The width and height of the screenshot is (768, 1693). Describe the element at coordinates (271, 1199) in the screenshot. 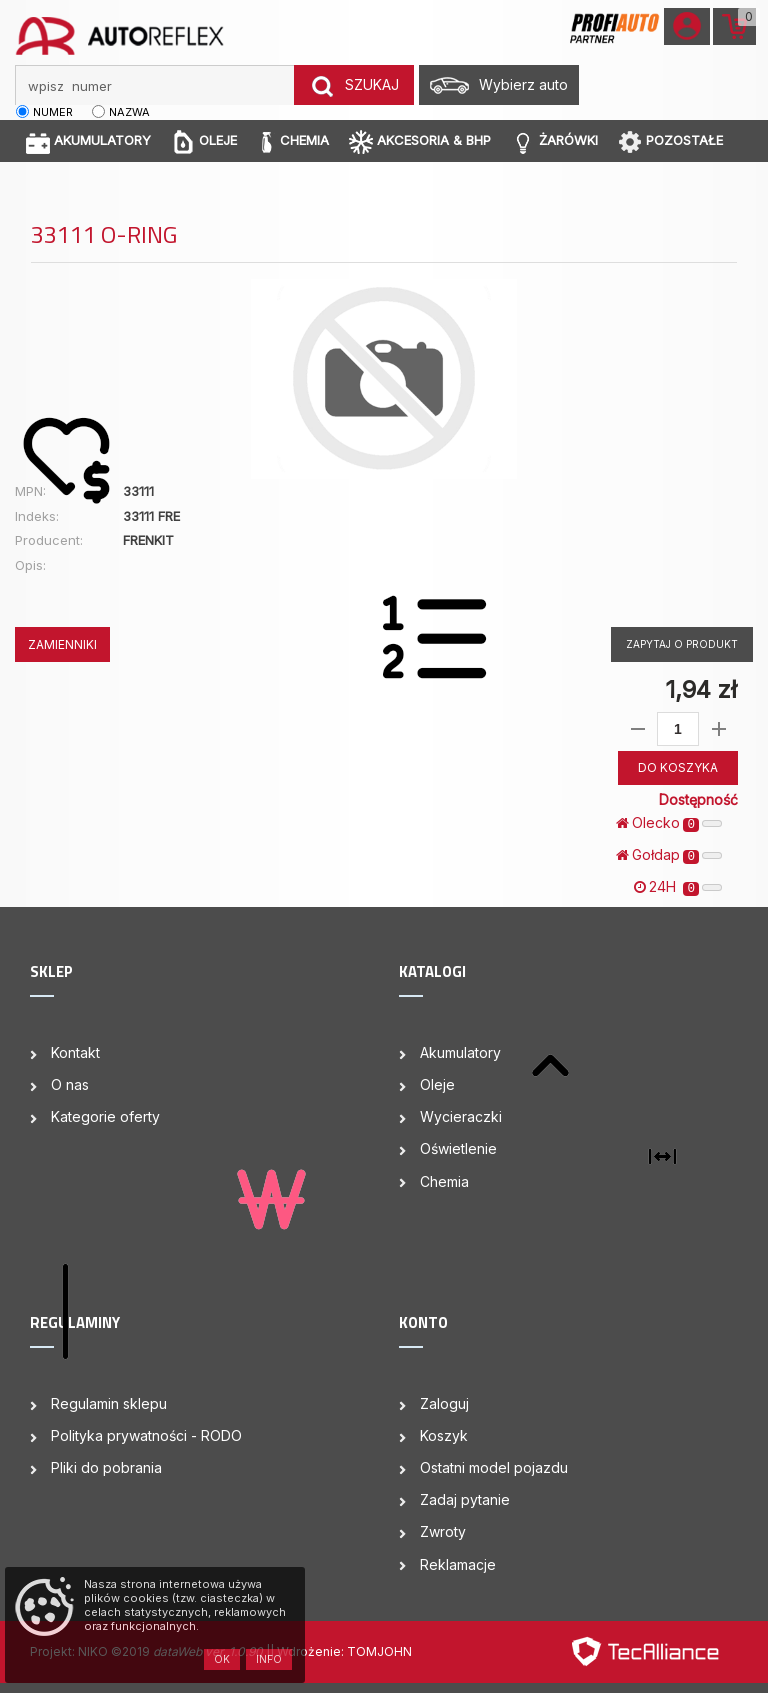

I see `south korean won currency symbol` at that location.